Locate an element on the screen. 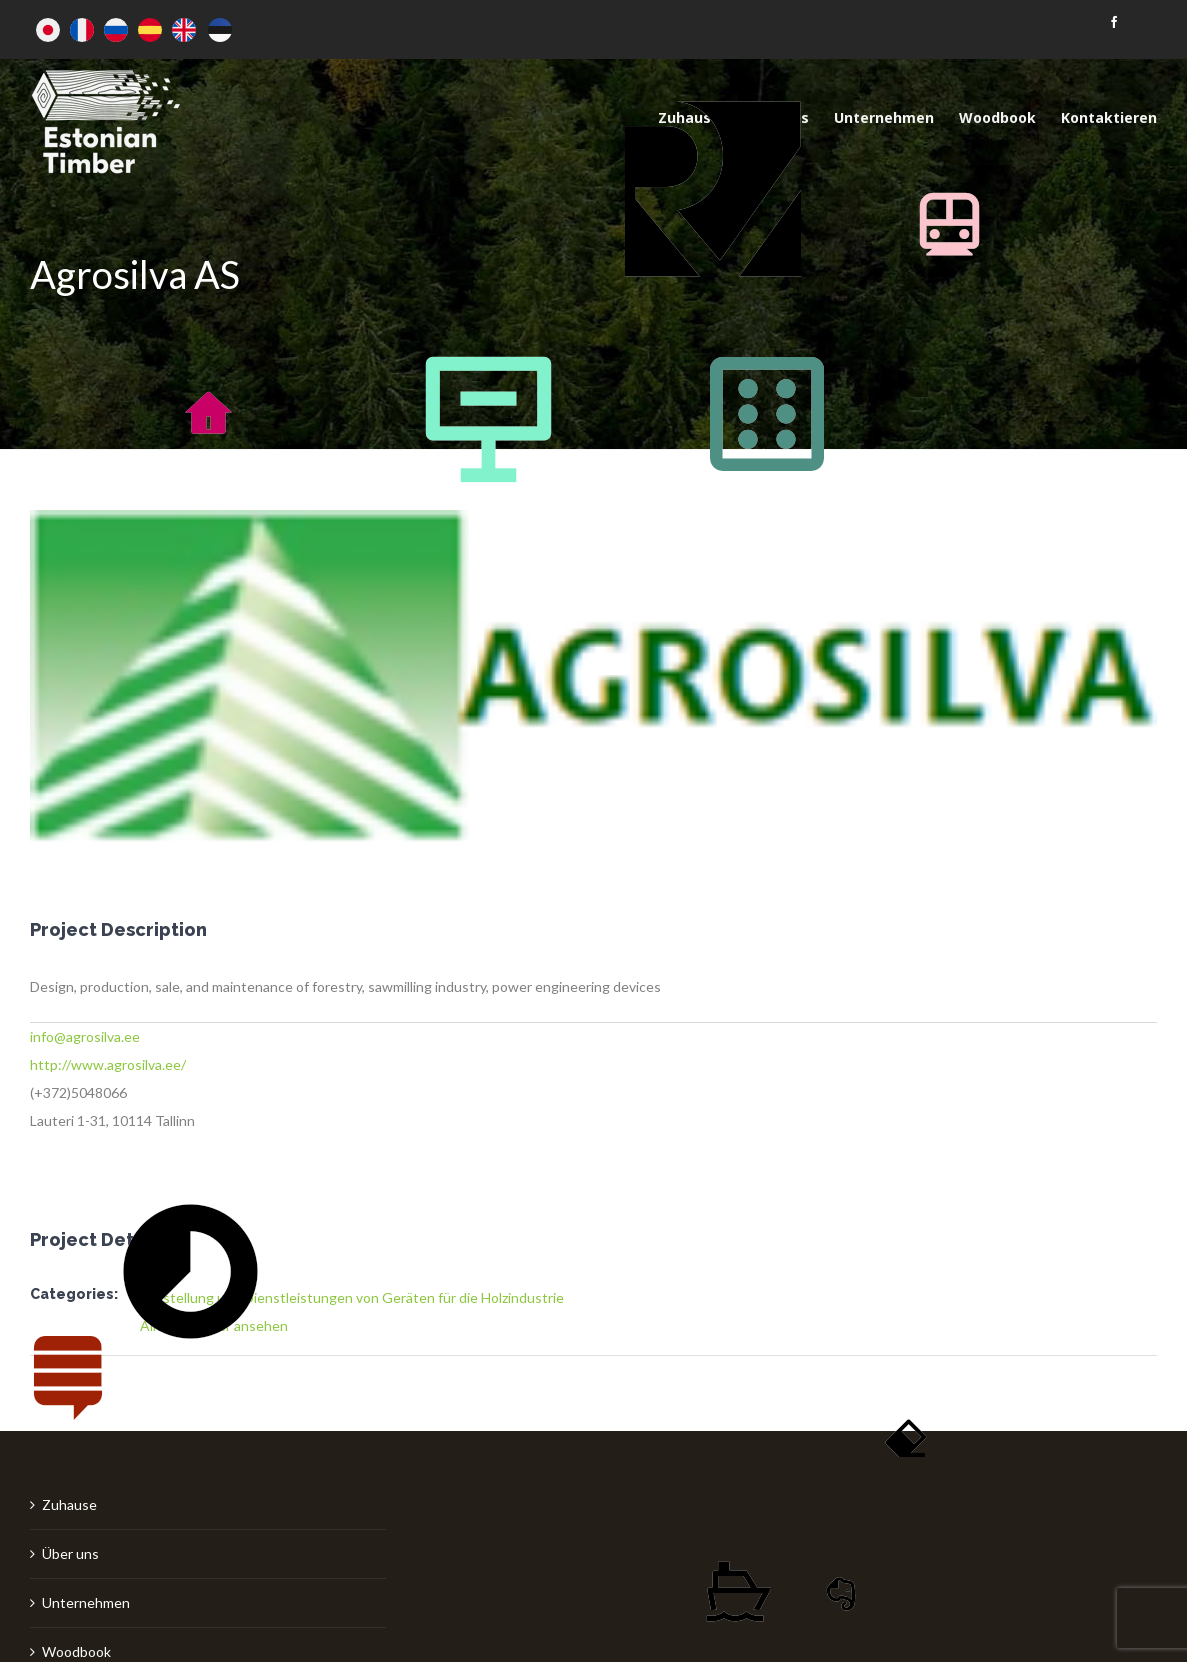 The width and height of the screenshot is (1187, 1662). view nearby ports or maritime locations is located at coordinates (738, 1593).